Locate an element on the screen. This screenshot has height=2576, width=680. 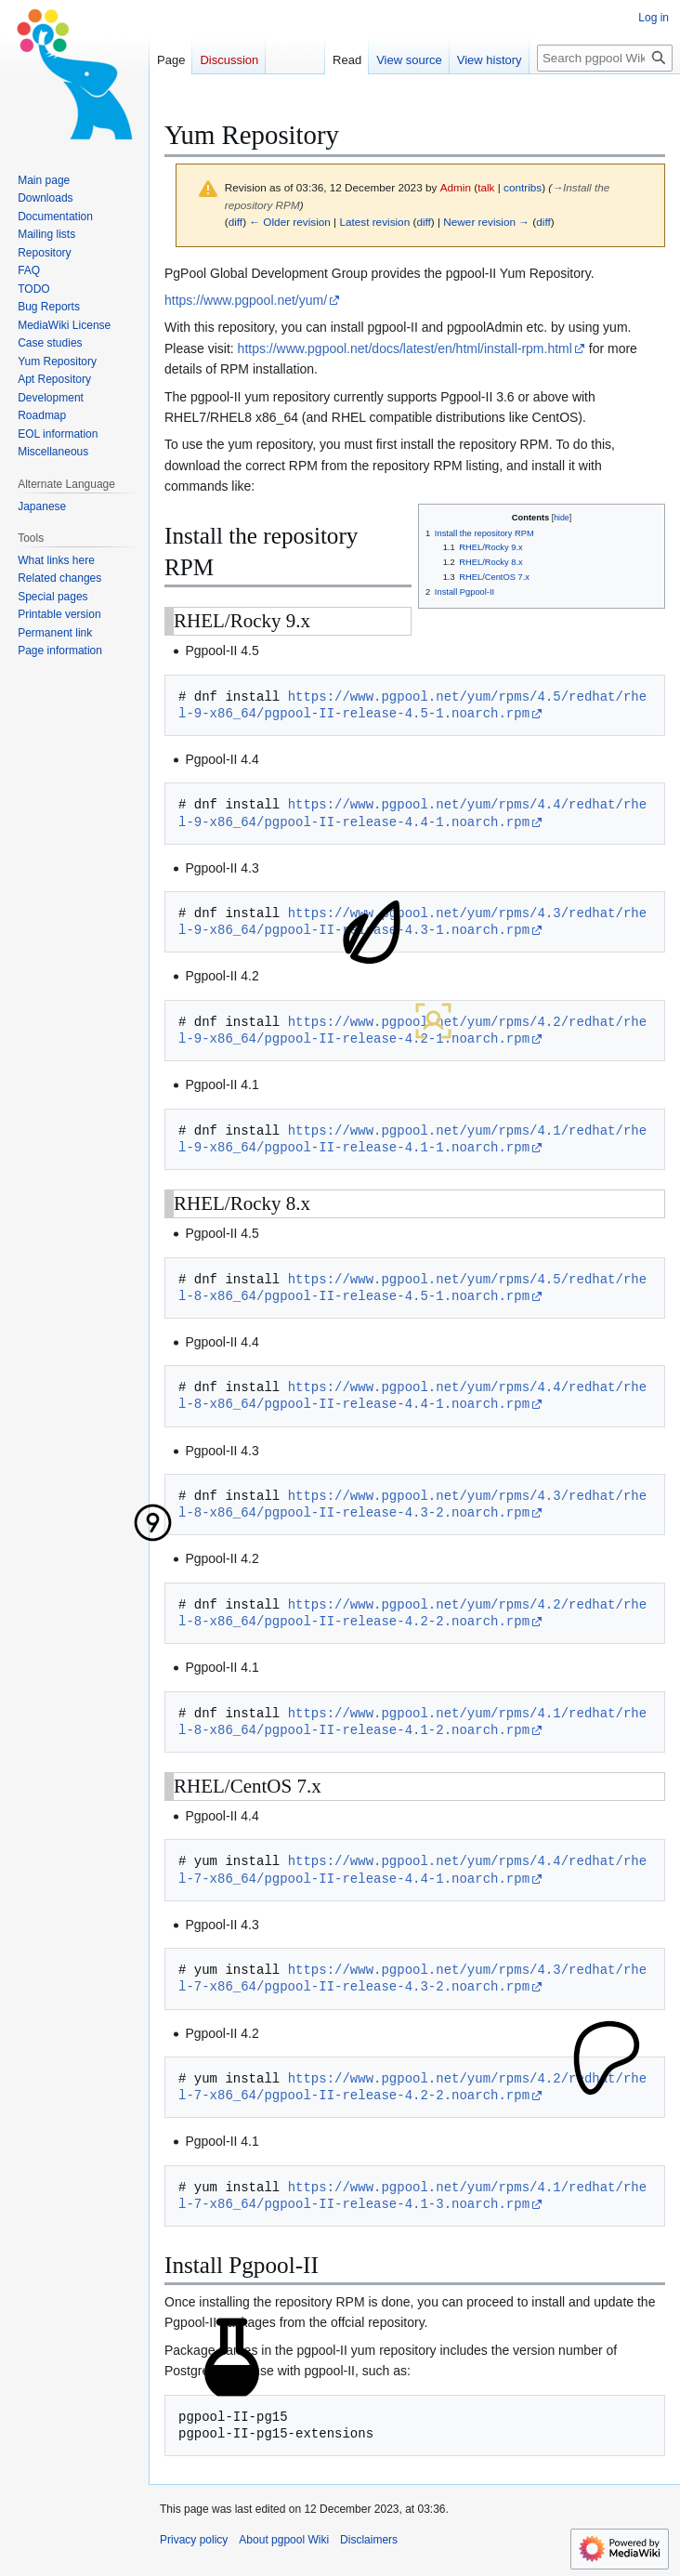
access laboratory or science features is located at coordinates (231, 2357).